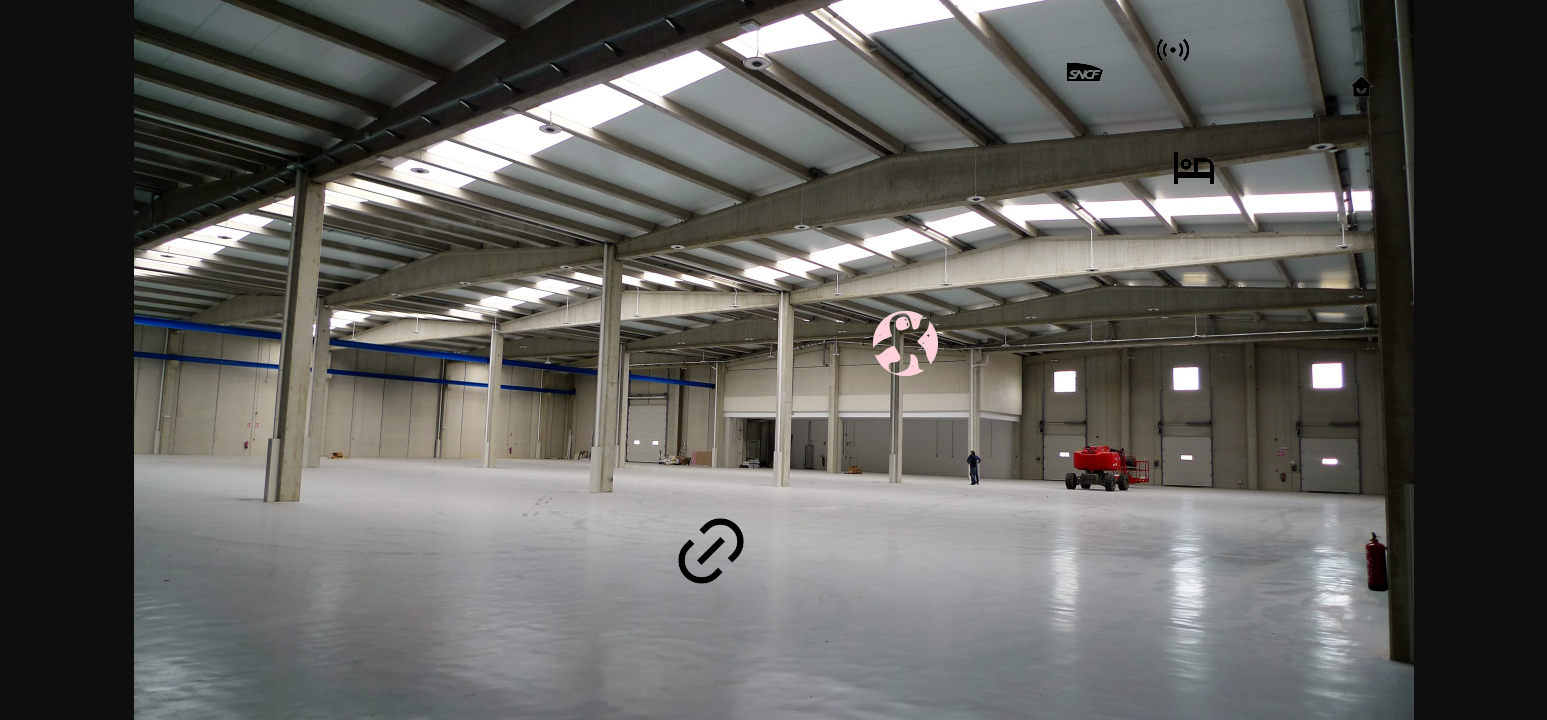  What do you see at coordinates (1173, 50) in the screenshot?
I see `indicates rfid or nfc functionality` at bounding box center [1173, 50].